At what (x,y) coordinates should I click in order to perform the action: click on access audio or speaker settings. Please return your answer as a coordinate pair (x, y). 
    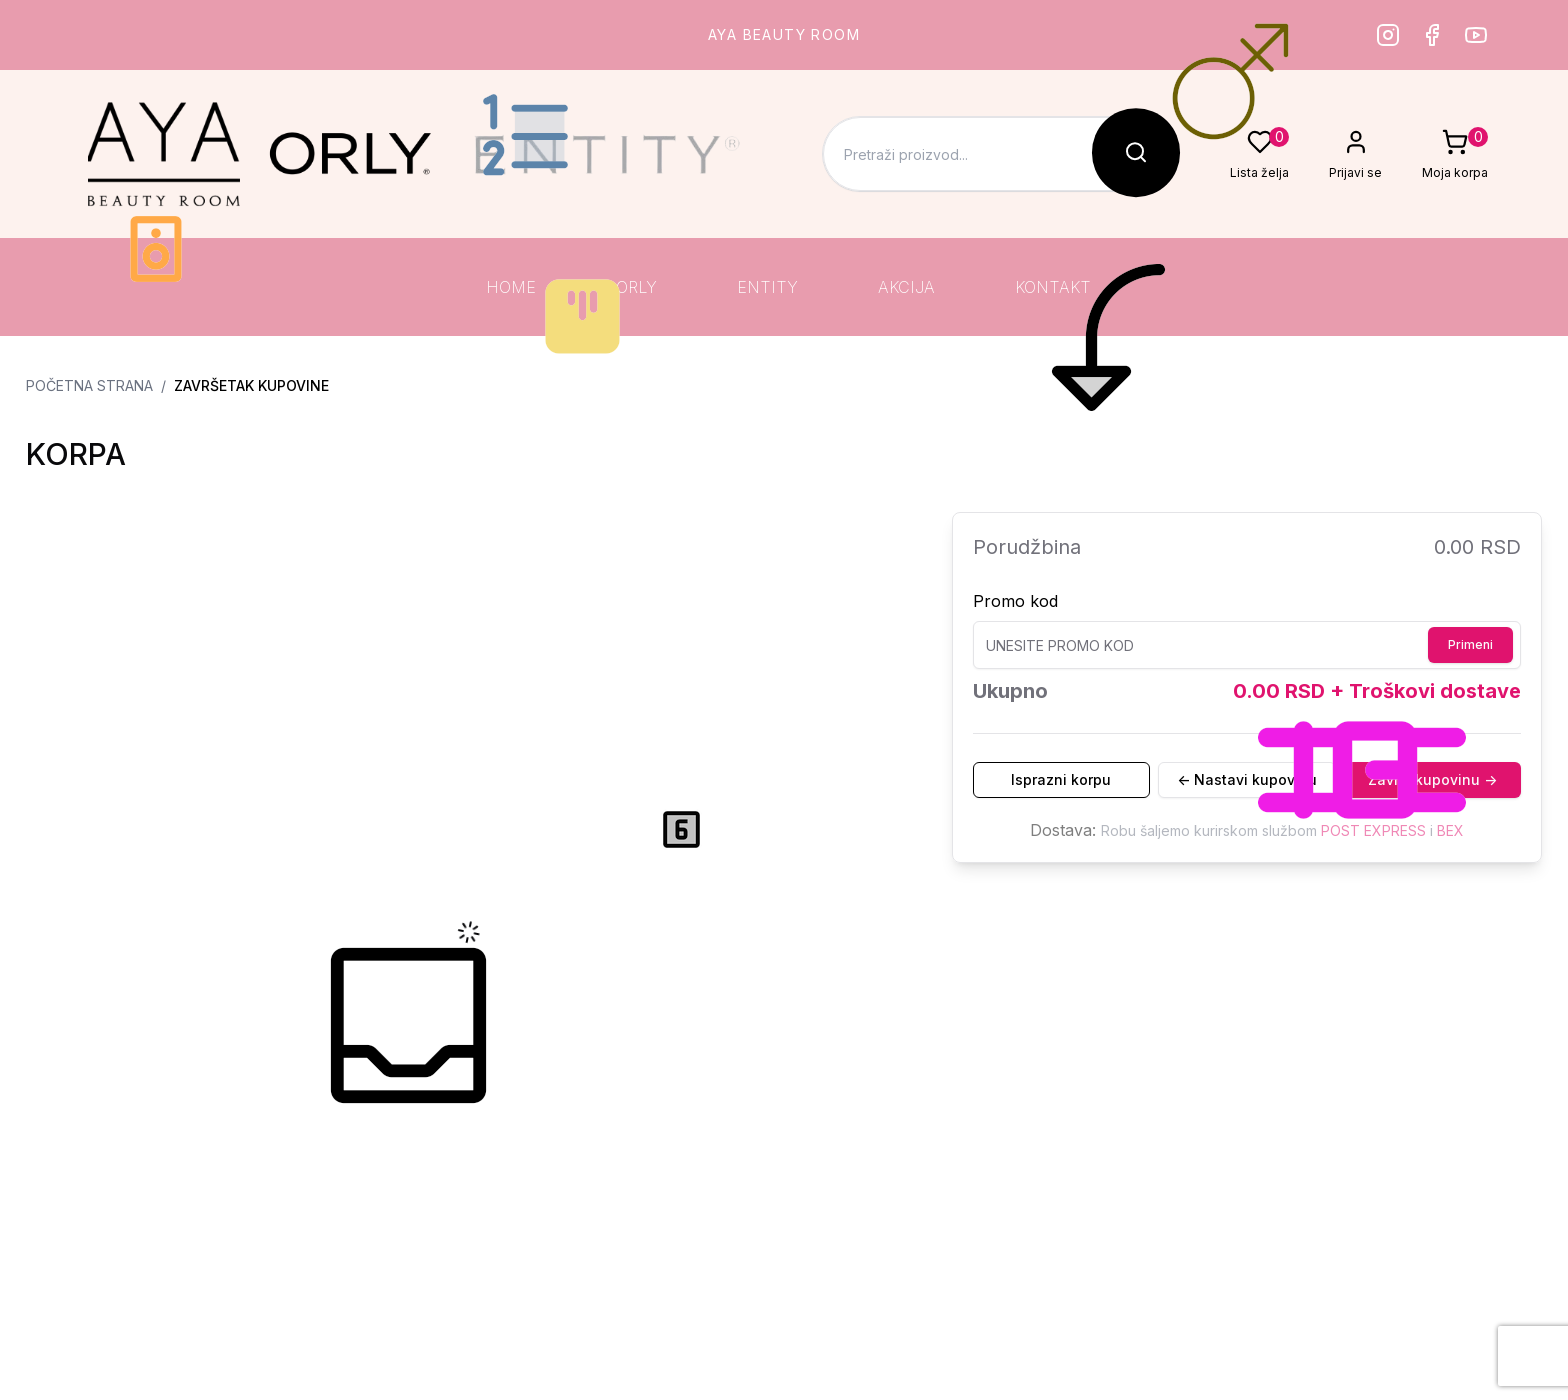
    Looking at the image, I should click on (156, 249).